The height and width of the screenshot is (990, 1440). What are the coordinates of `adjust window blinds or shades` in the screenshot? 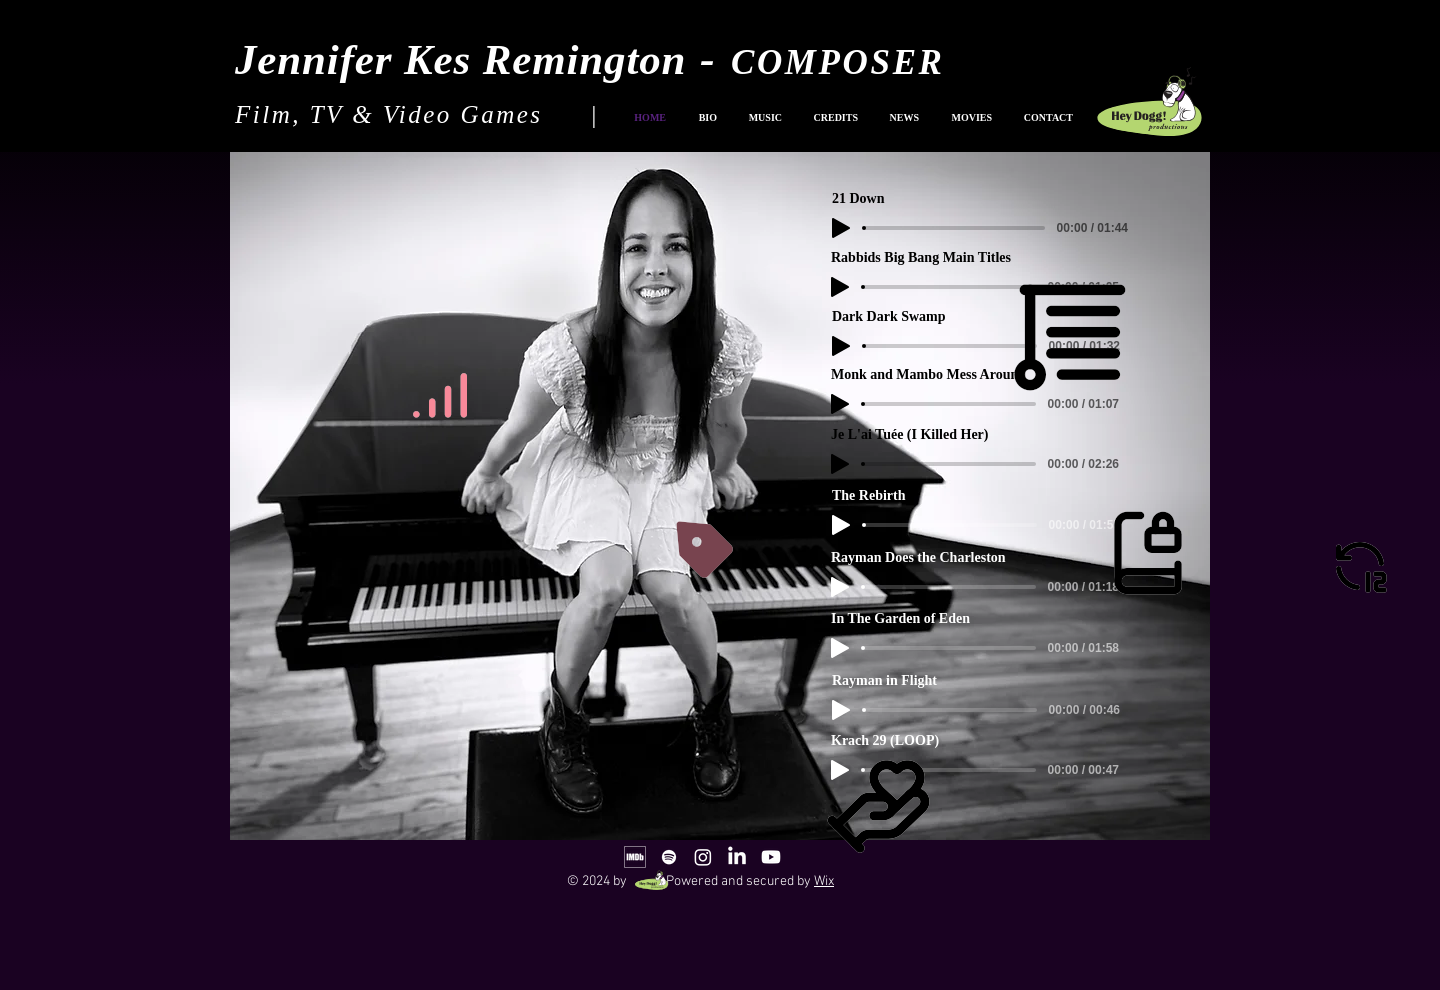 It's located at (1072, 337).